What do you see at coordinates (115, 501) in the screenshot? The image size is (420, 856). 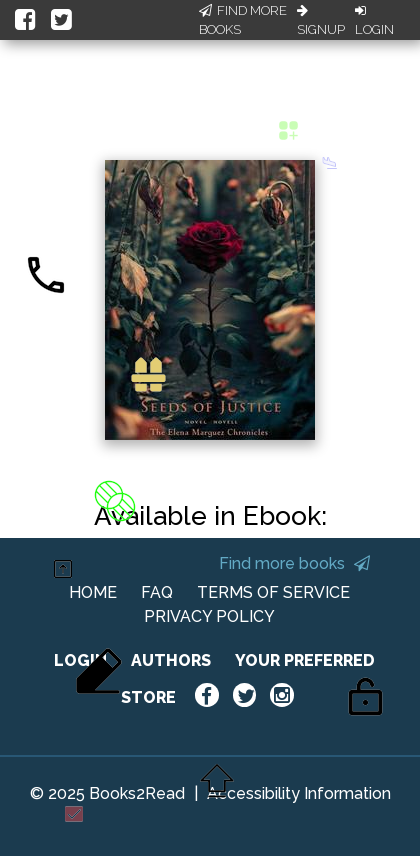 I see `exclude overlapping elements from selection` at bounding box center [115, 501].